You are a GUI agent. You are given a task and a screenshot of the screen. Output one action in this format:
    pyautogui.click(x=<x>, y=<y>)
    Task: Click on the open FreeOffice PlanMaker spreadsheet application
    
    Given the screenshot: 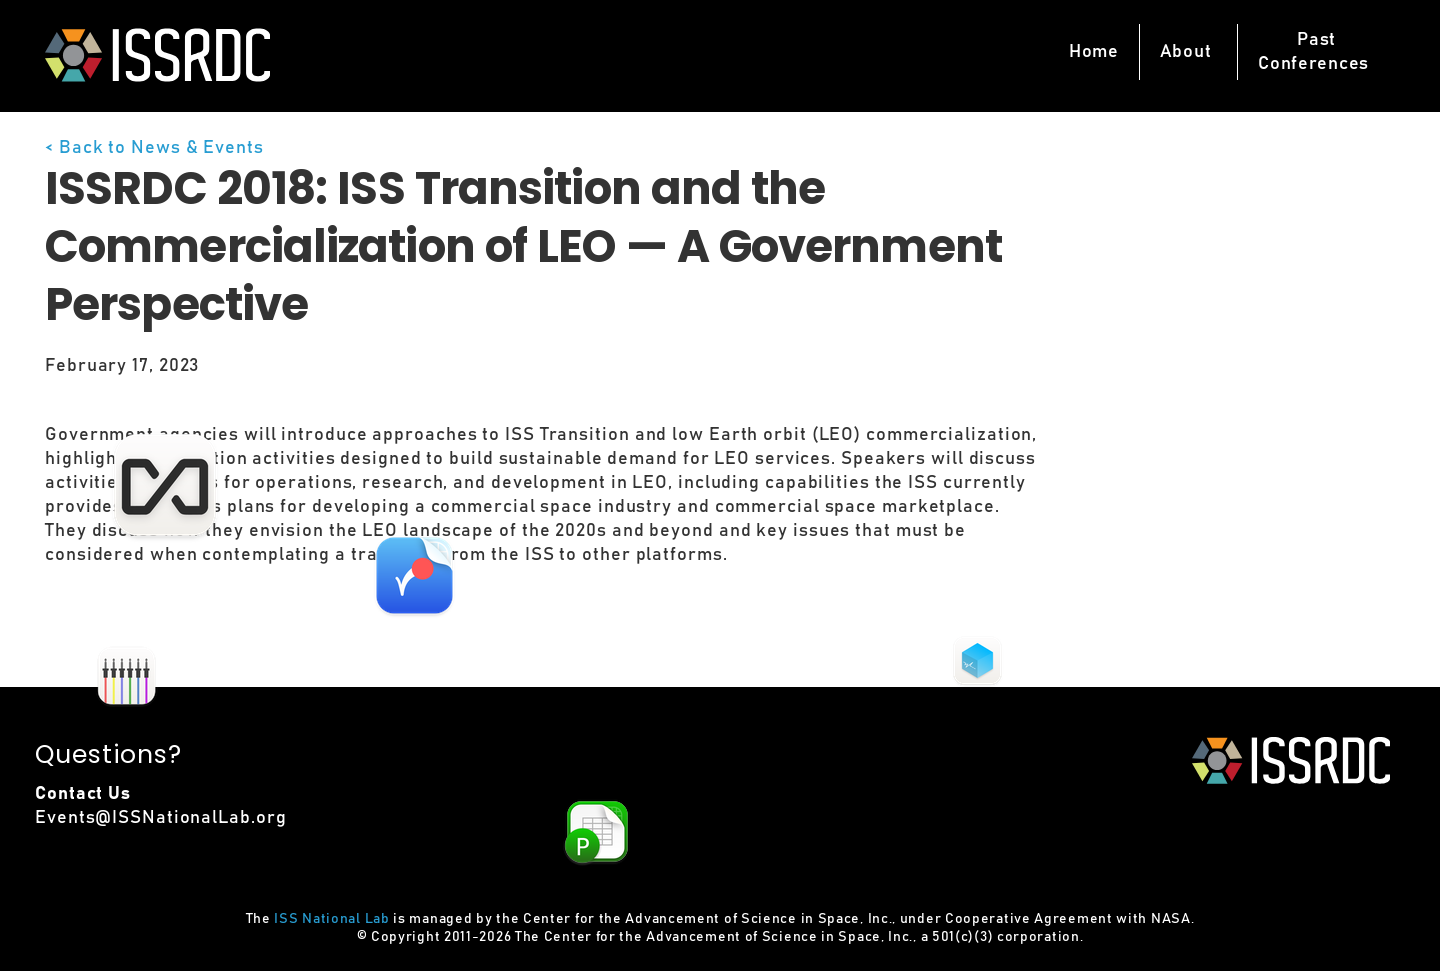 What is the action you would take?
    pyautogui.click(x=597, y=831)
    